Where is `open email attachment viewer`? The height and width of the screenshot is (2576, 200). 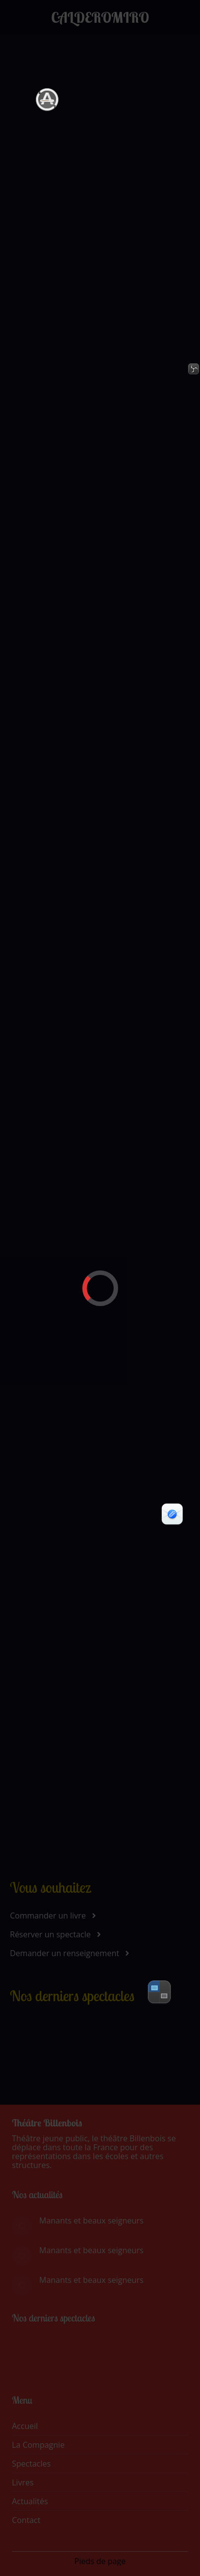
open email attachment viewer is located at coordinates (172, 1514).